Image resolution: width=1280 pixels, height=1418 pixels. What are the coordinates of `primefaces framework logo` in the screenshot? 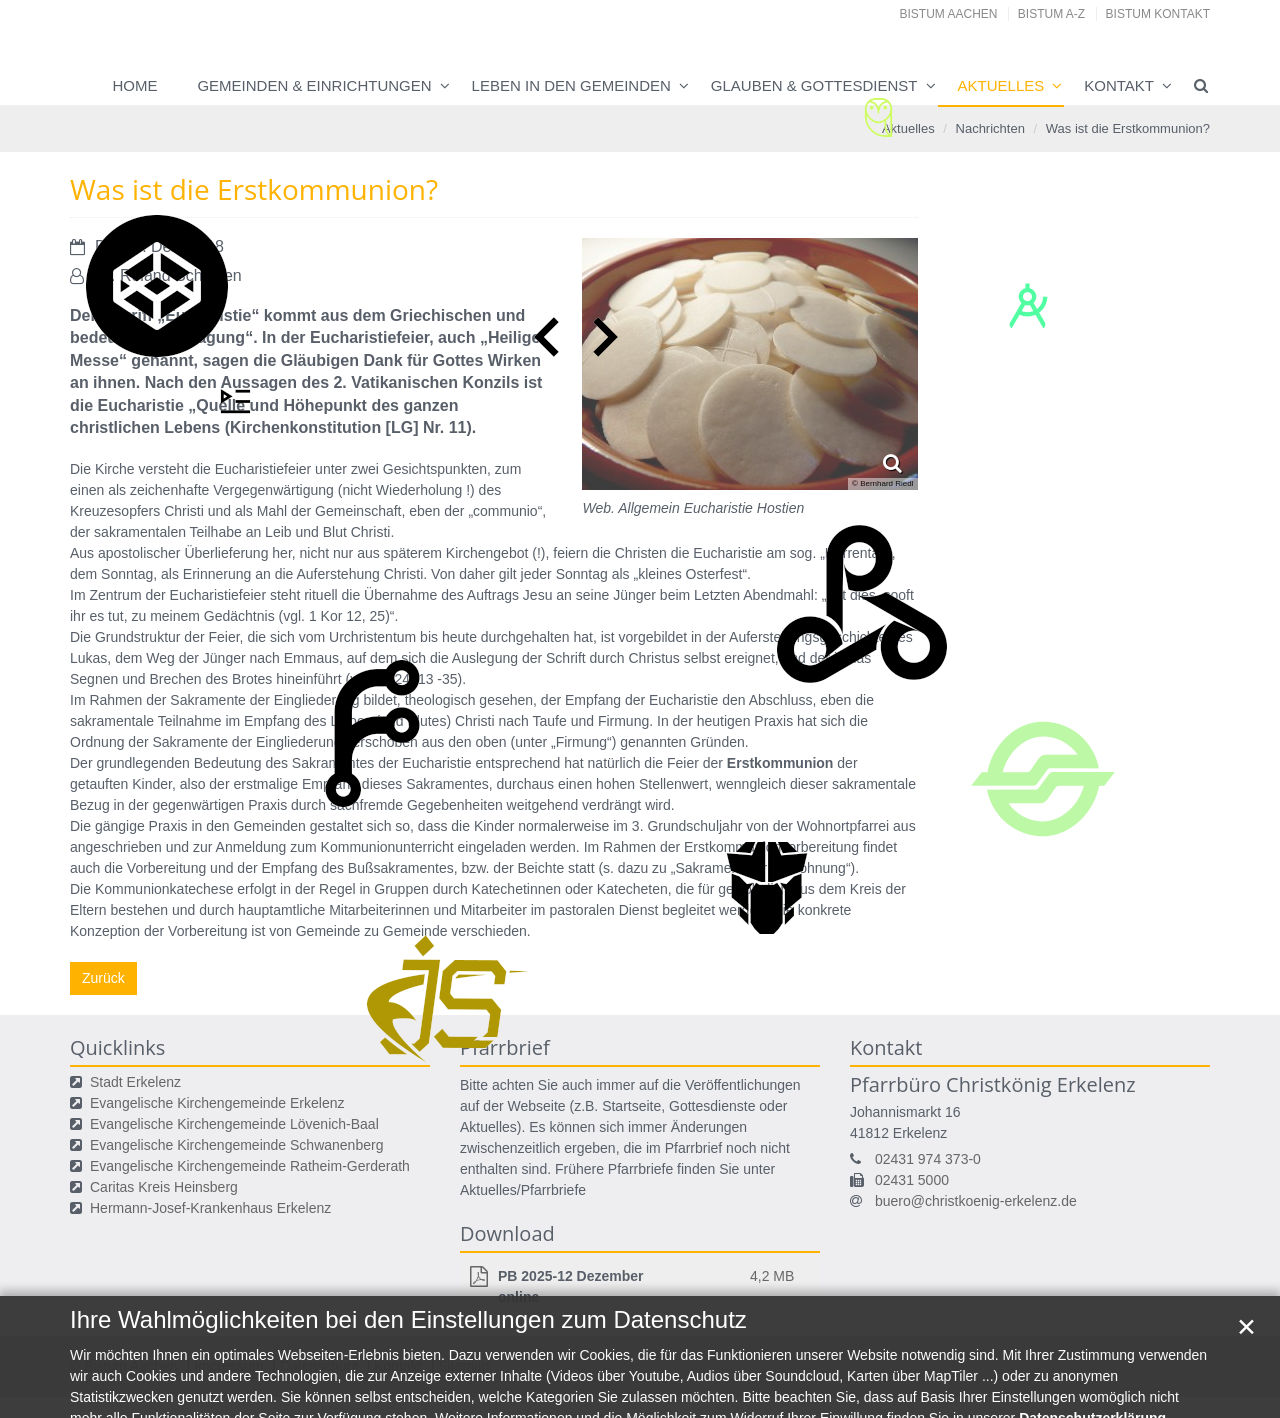 It's located at (767, 888).